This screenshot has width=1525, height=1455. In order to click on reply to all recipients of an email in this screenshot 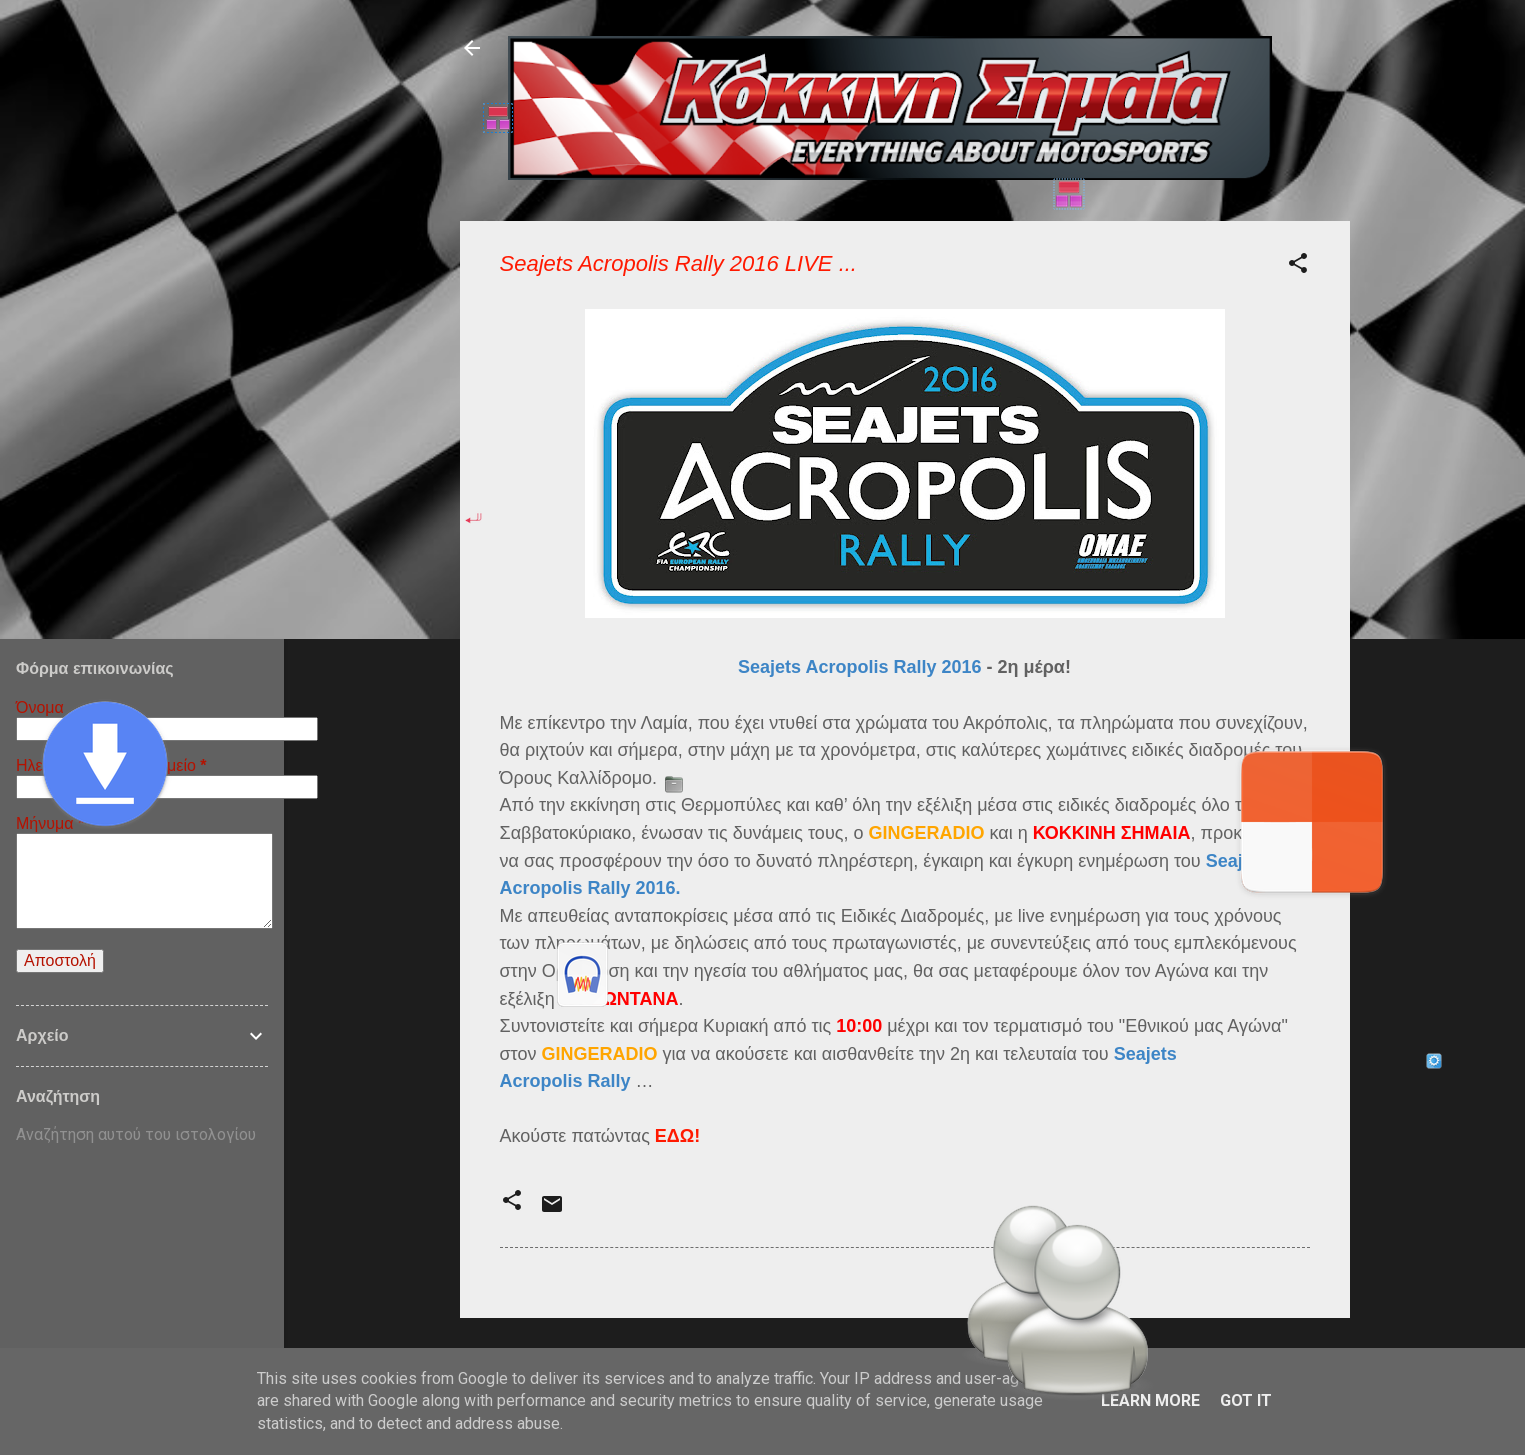, I will do `click(473, 517)`.